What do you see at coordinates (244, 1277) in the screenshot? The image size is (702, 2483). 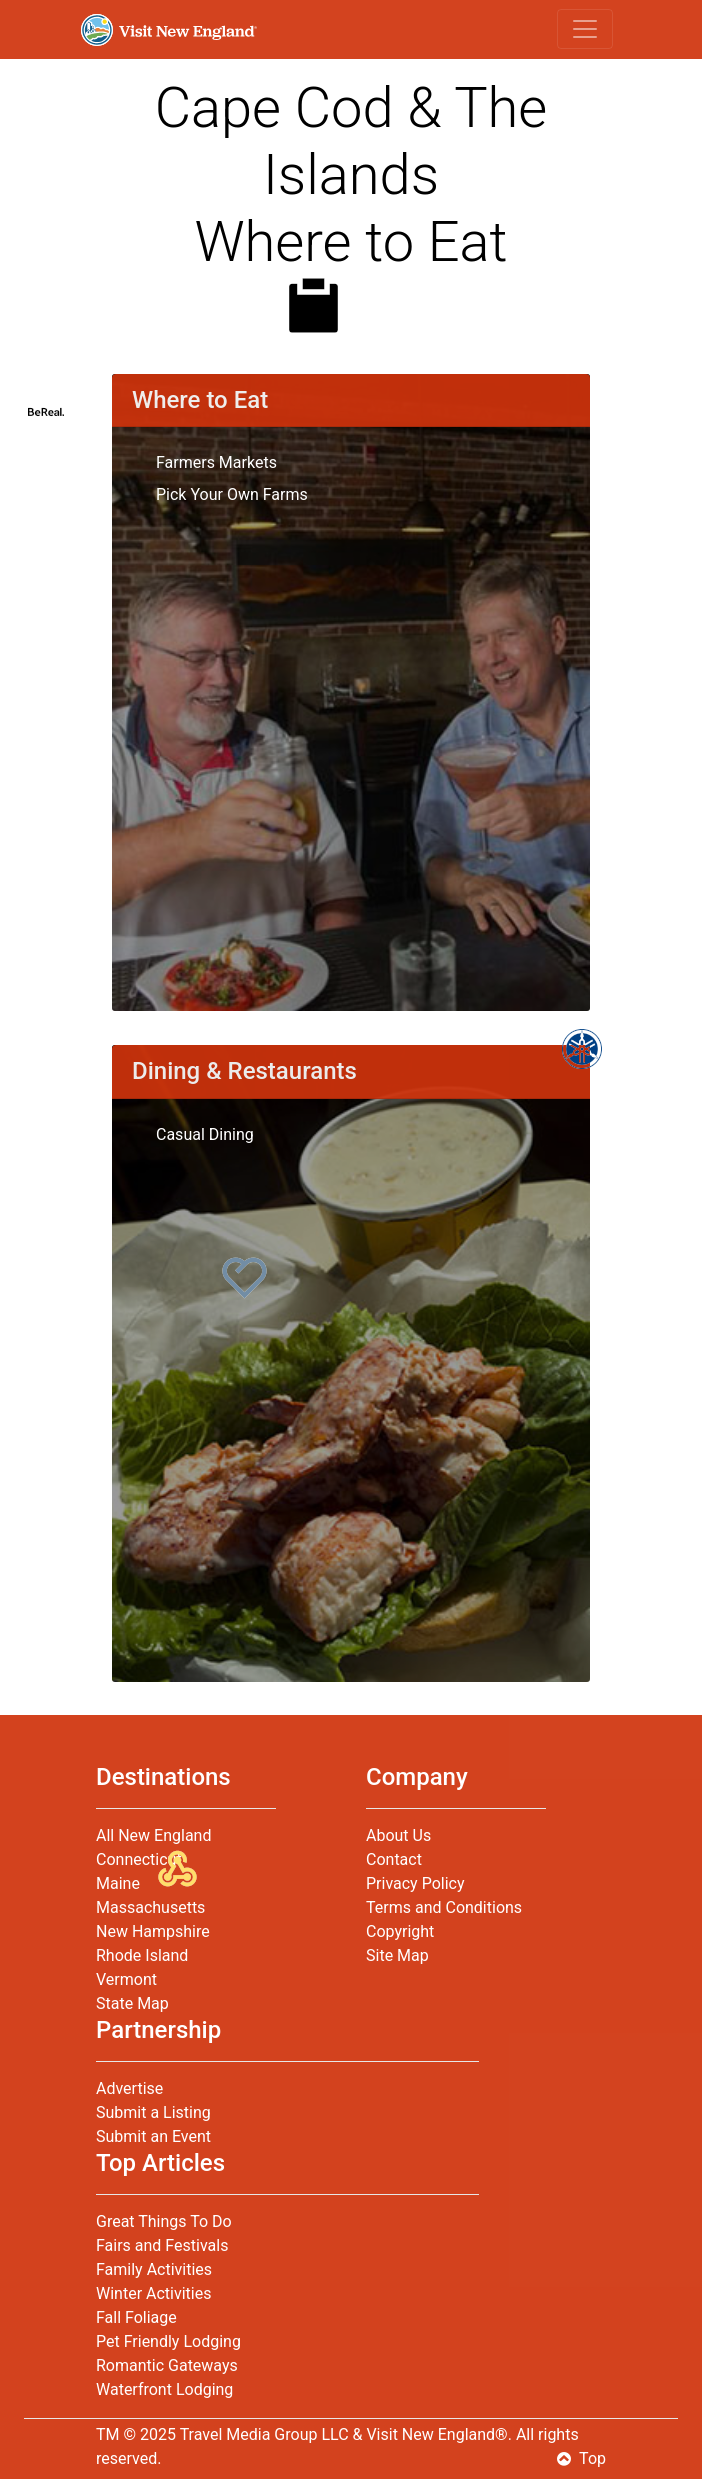 I see `add item to favorites` at bounding box center [244, 1277].